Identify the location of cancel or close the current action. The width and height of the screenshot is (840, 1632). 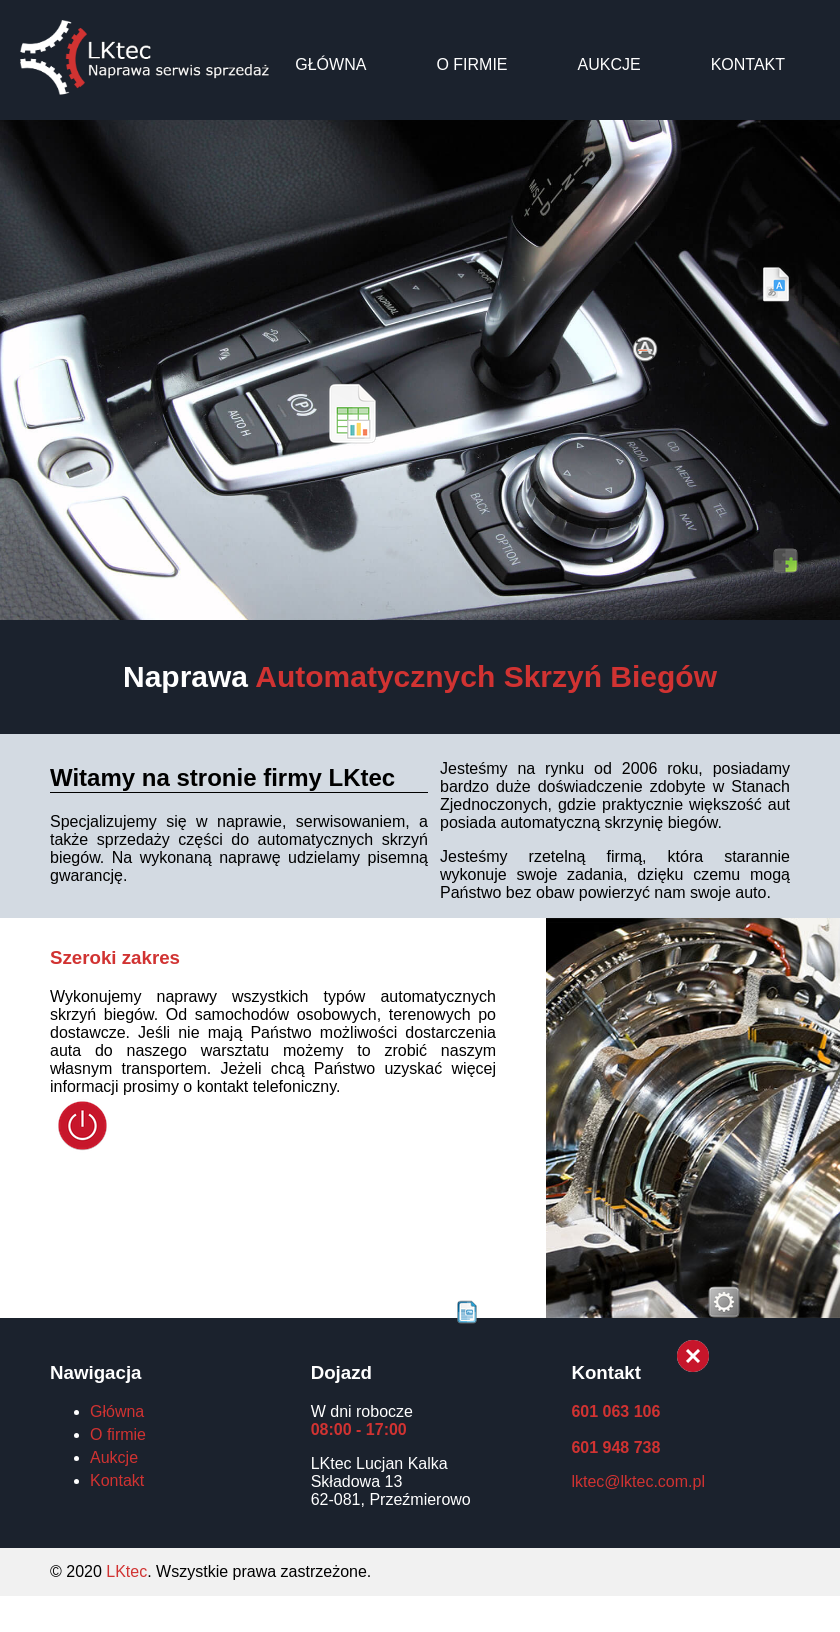
(693, 1356).